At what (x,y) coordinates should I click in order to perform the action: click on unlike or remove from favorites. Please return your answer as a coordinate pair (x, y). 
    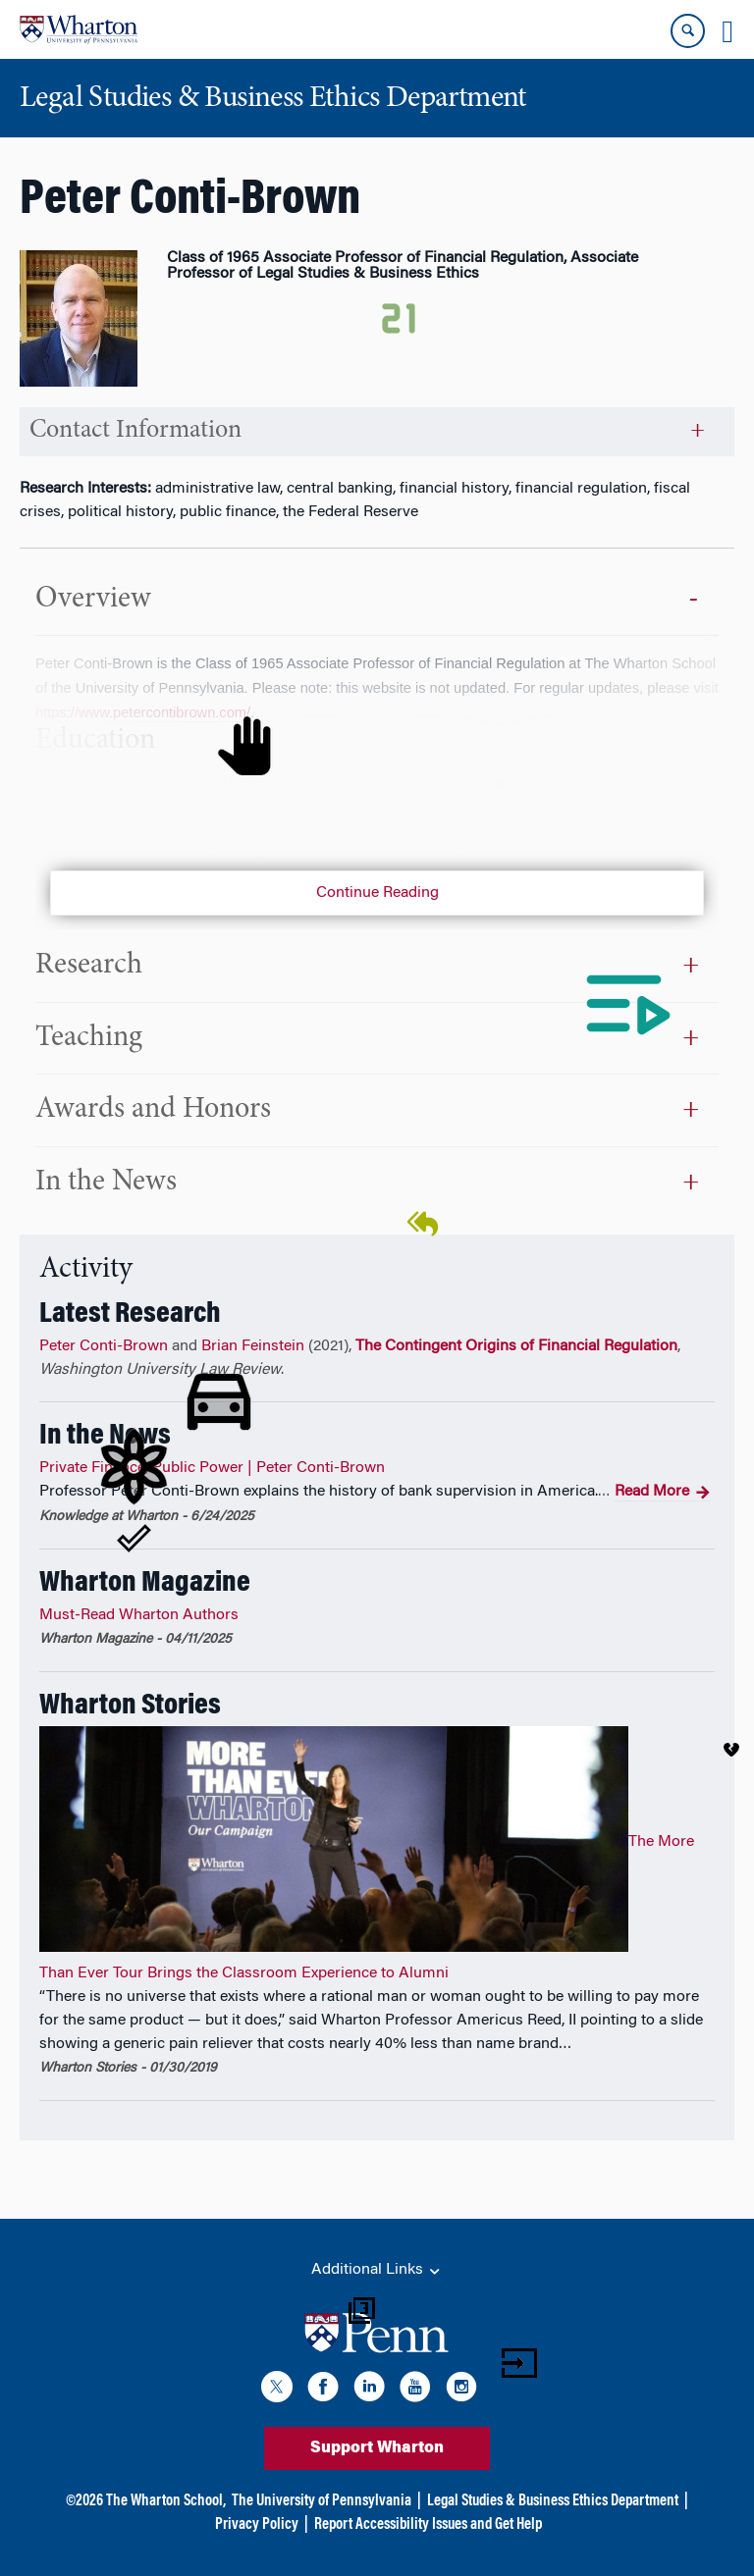
    Looking at the image, I should click on (731, 1750).